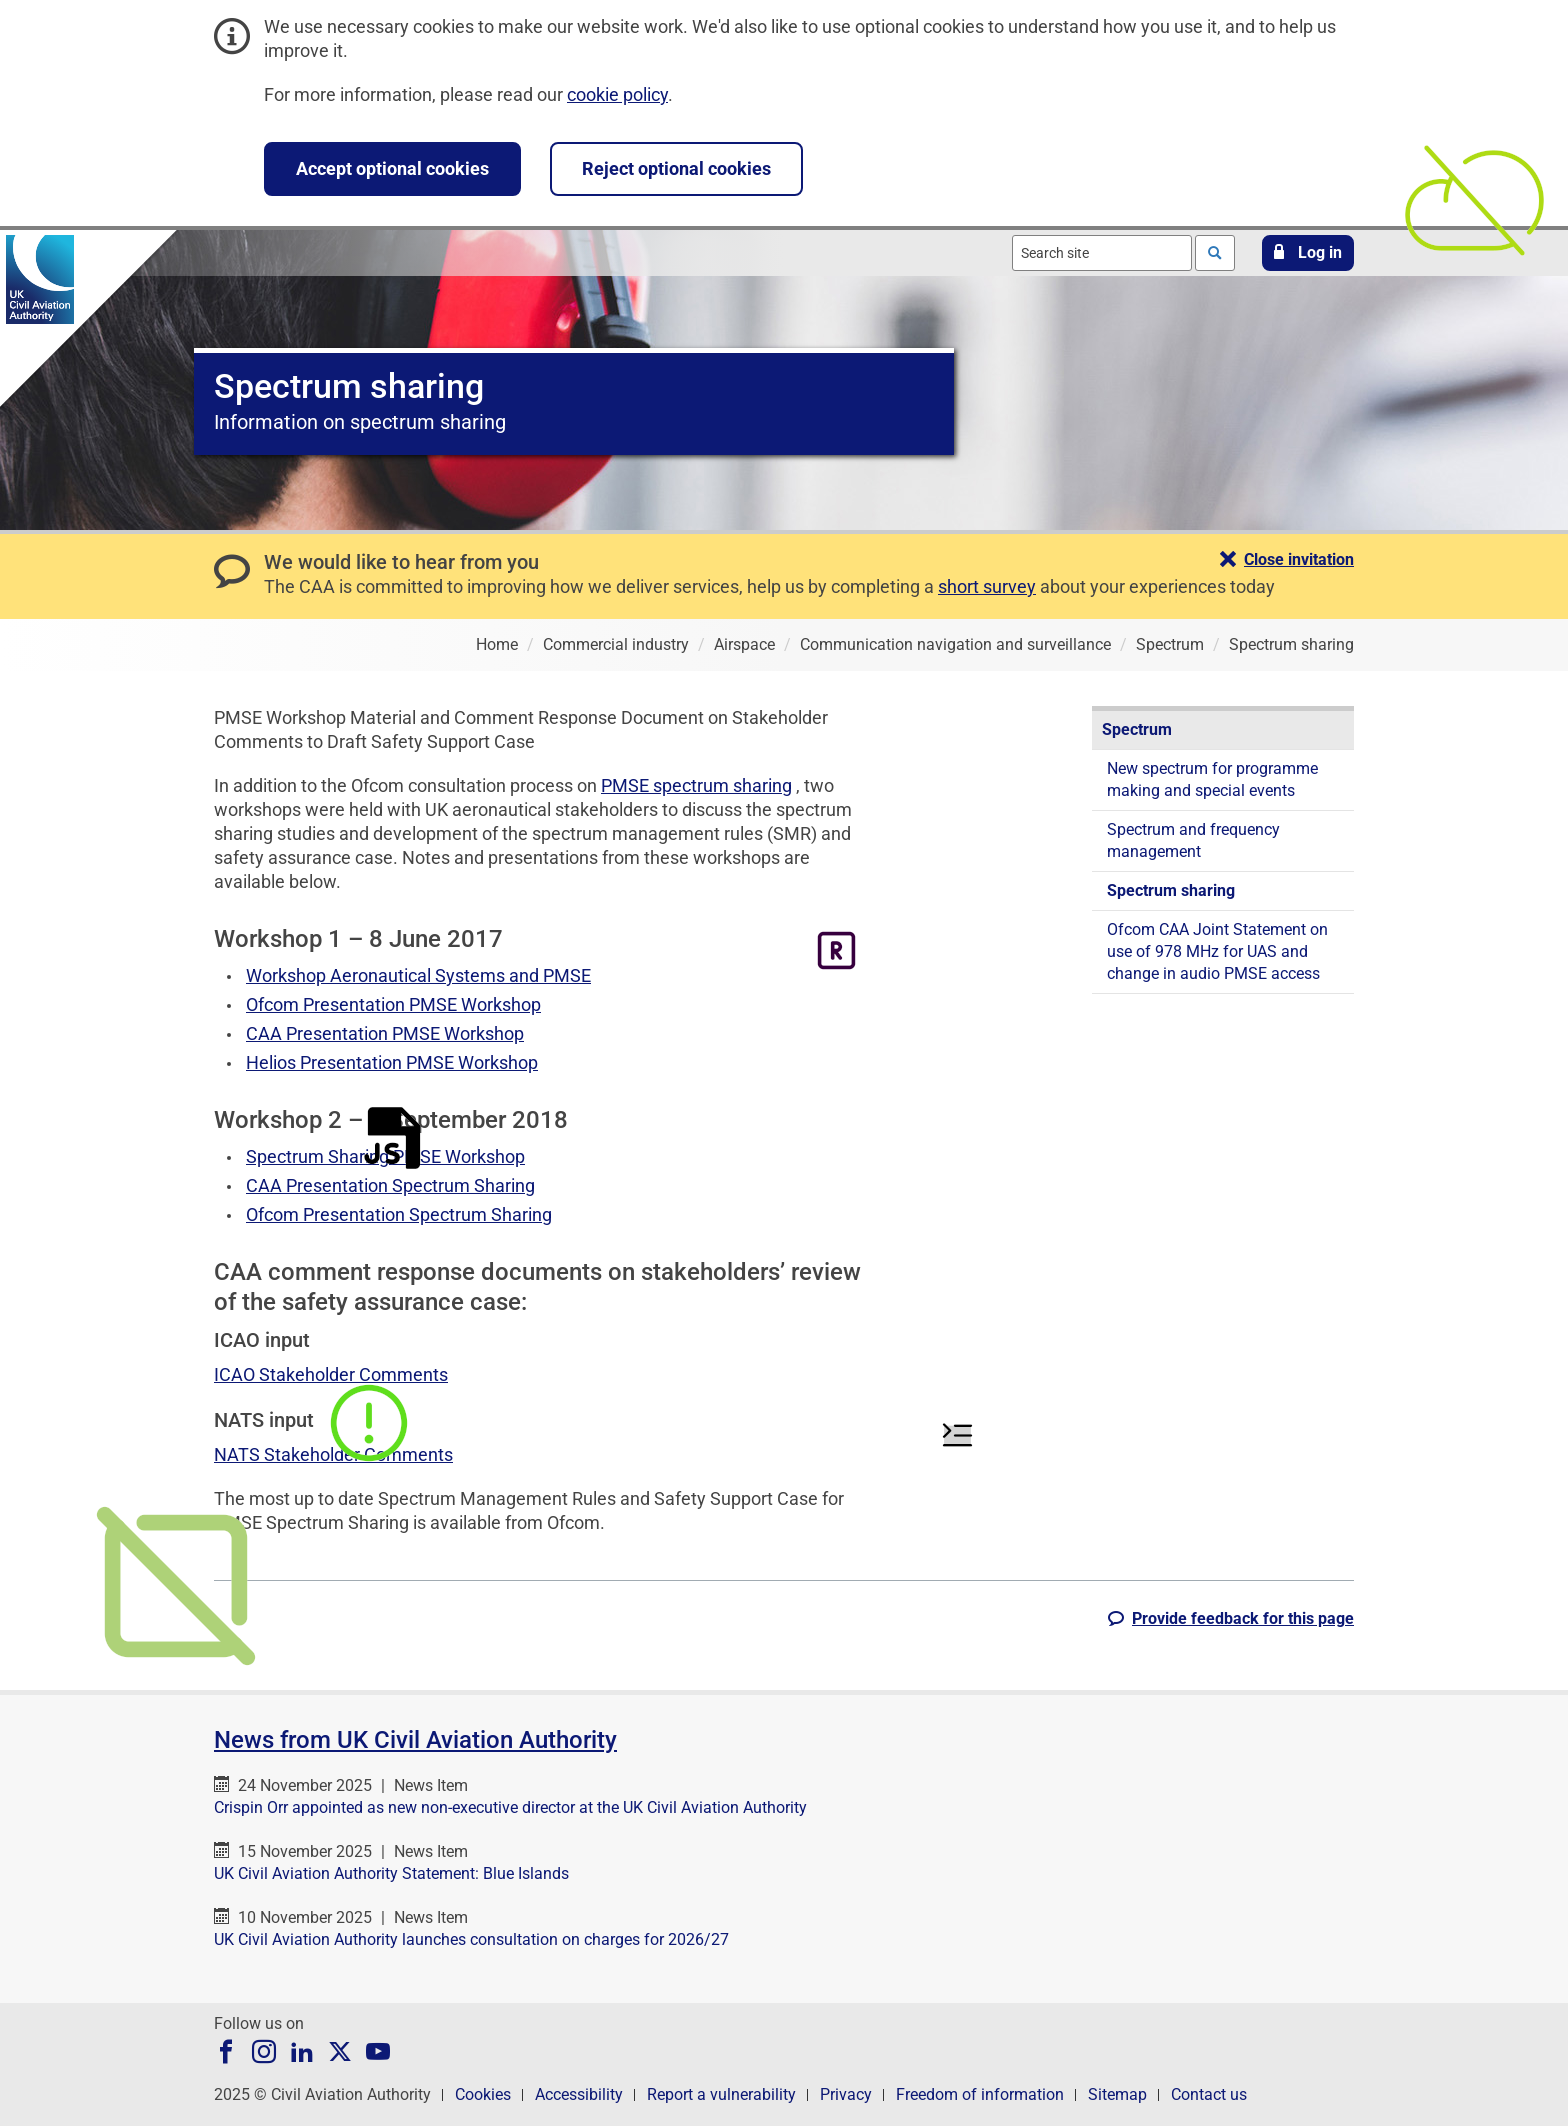 The image size is (1568, 2126). I want to click on increase text indentation, so click(957, 1435).